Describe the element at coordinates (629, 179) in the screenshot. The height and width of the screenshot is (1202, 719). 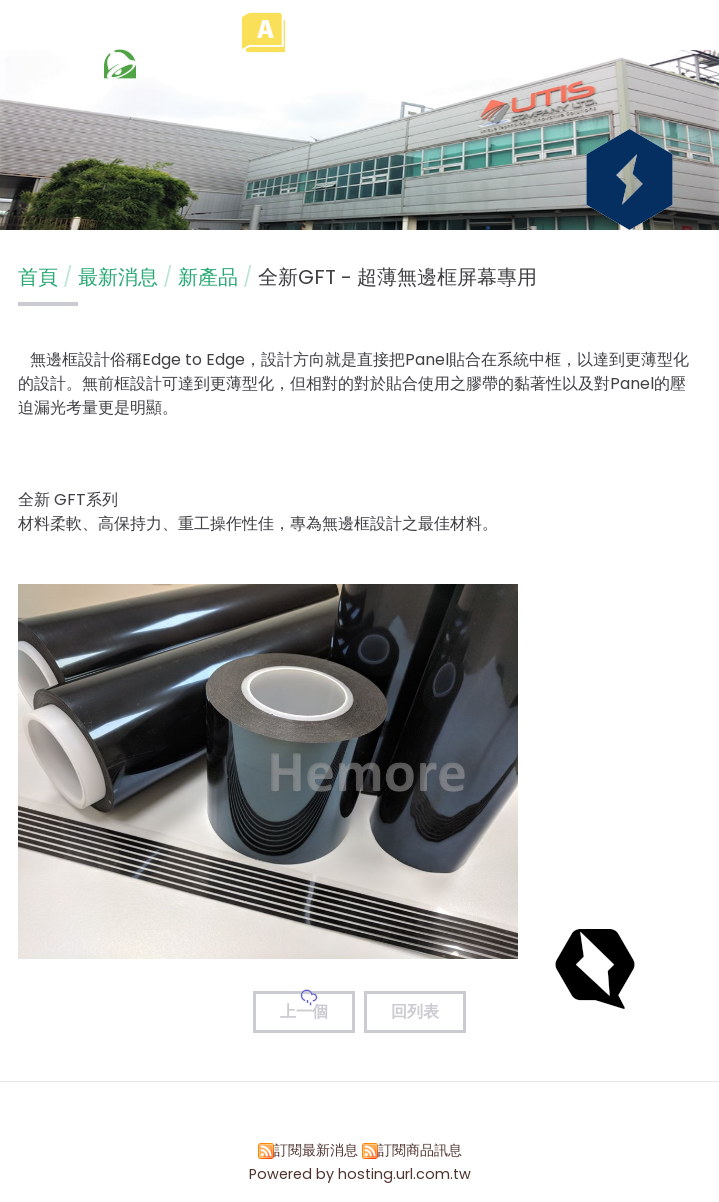
I see `lightning network logo` at that location.